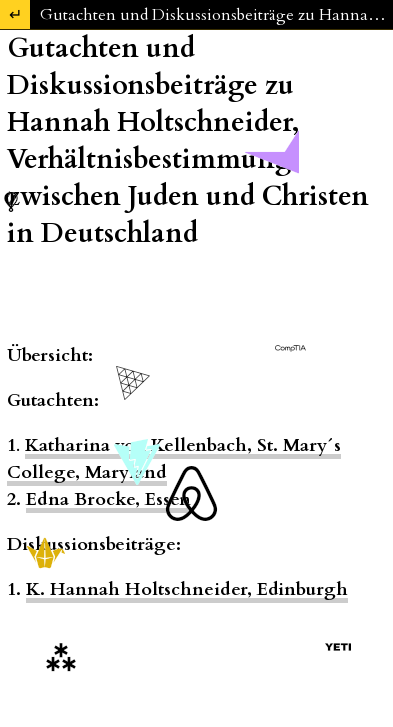  What do you see at coordinates (11, 202) in the screenshot?
I see `fly.io logo` at bounding box center [11, 202].